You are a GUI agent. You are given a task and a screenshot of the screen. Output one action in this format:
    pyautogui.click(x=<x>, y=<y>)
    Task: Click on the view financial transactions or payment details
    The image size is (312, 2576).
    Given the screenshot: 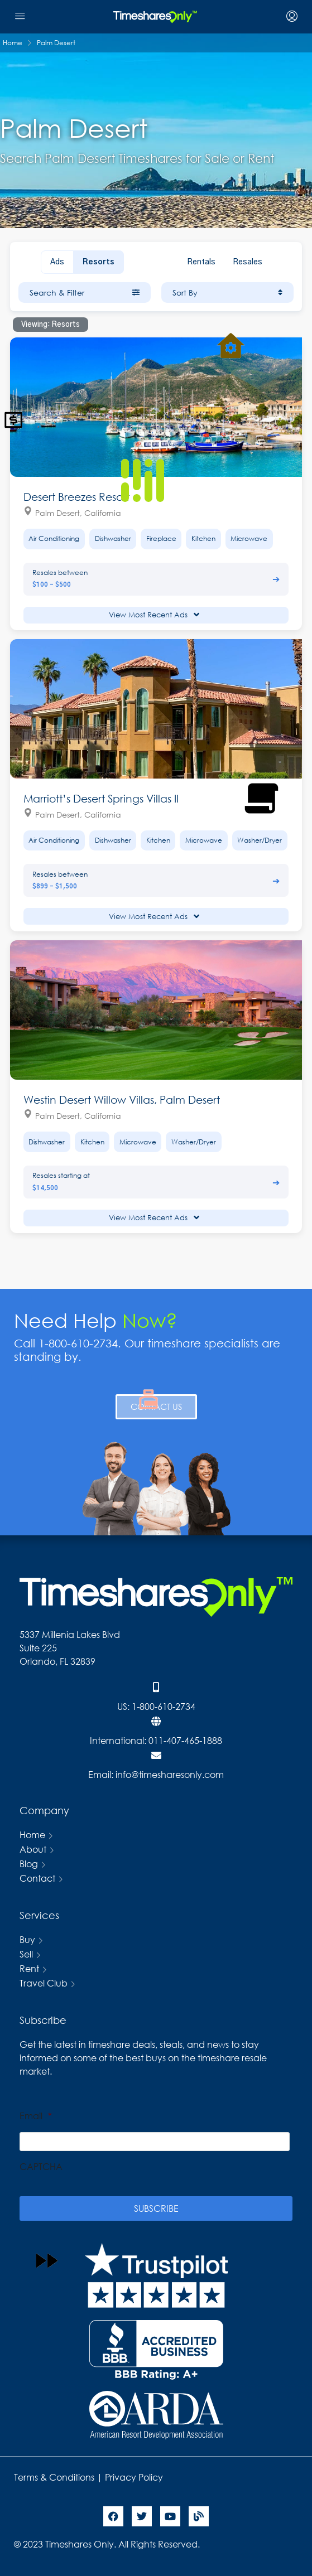 What is the action you would take?
    pyautogui.click(x=13, y=420)
    